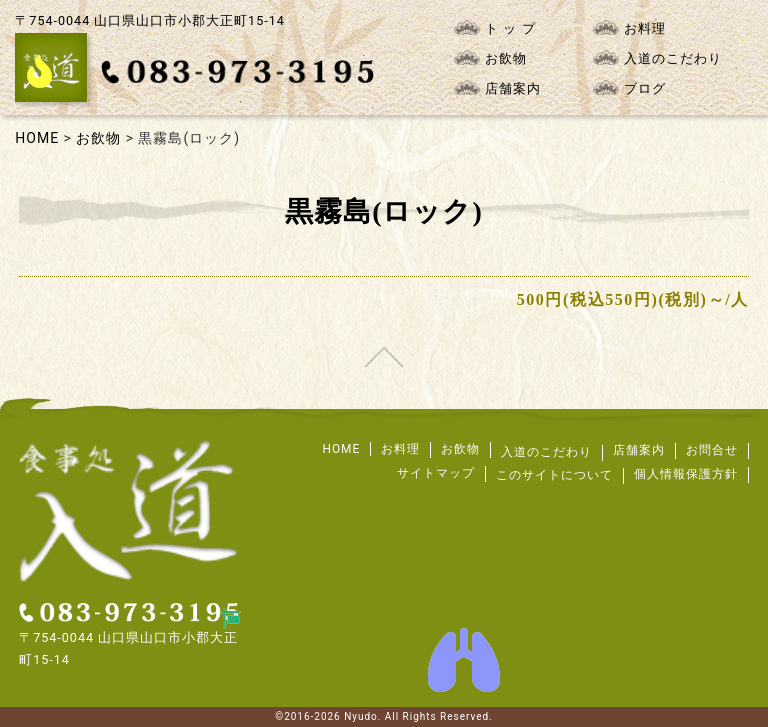 The width and height of the screenshot is (768, 727). I want to click on a signpost or location marker, so click(230, 618).